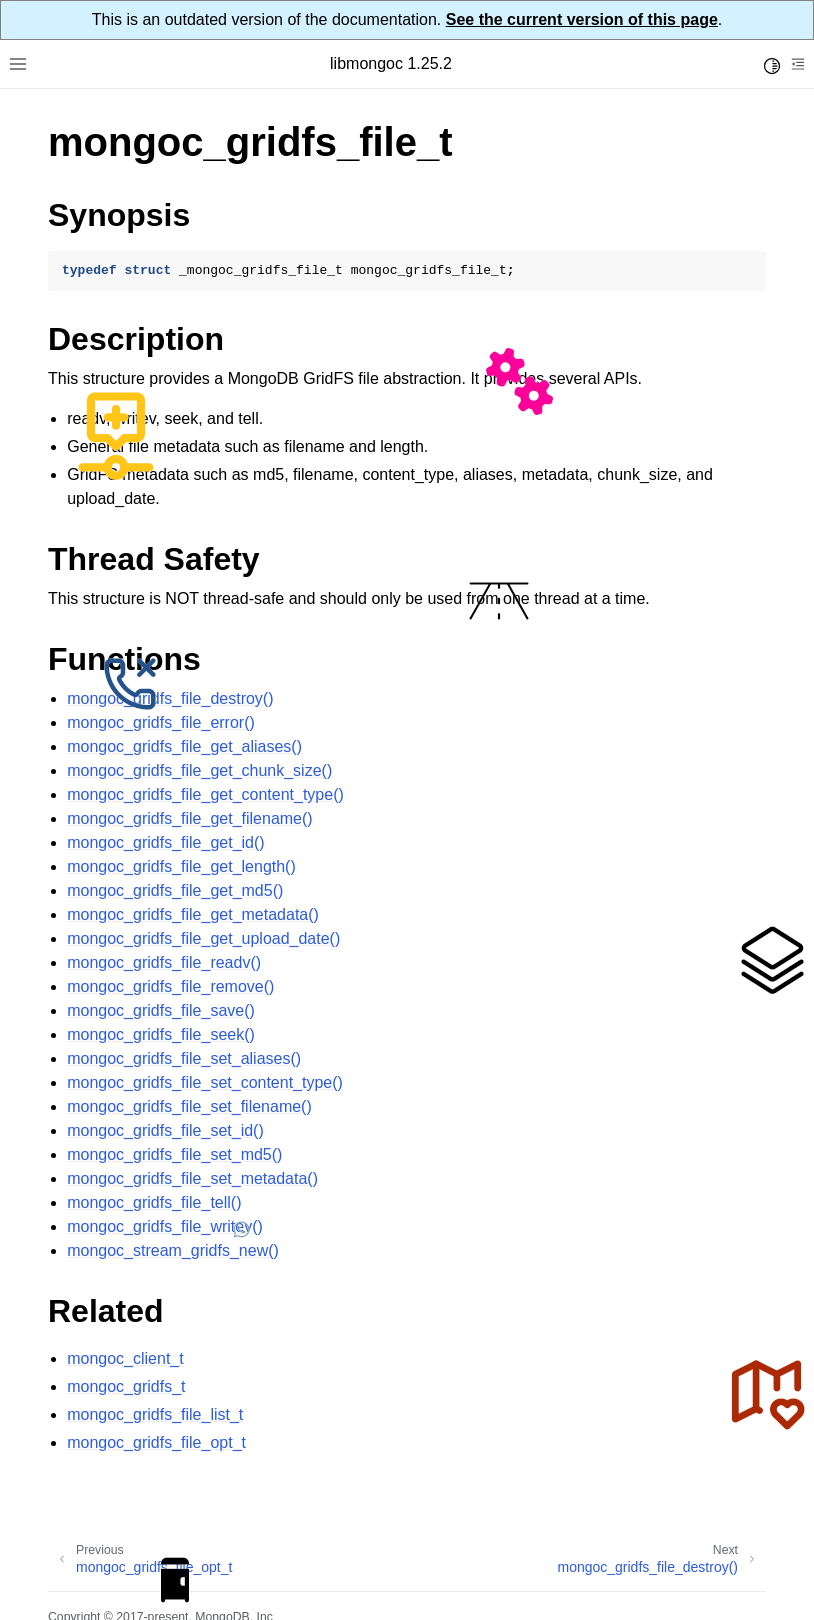 This screenshot has width=814, height=1620. Describe the element at coordinates (130, 684) in the screenshot. I see `indicates a missed phone call` at that location.